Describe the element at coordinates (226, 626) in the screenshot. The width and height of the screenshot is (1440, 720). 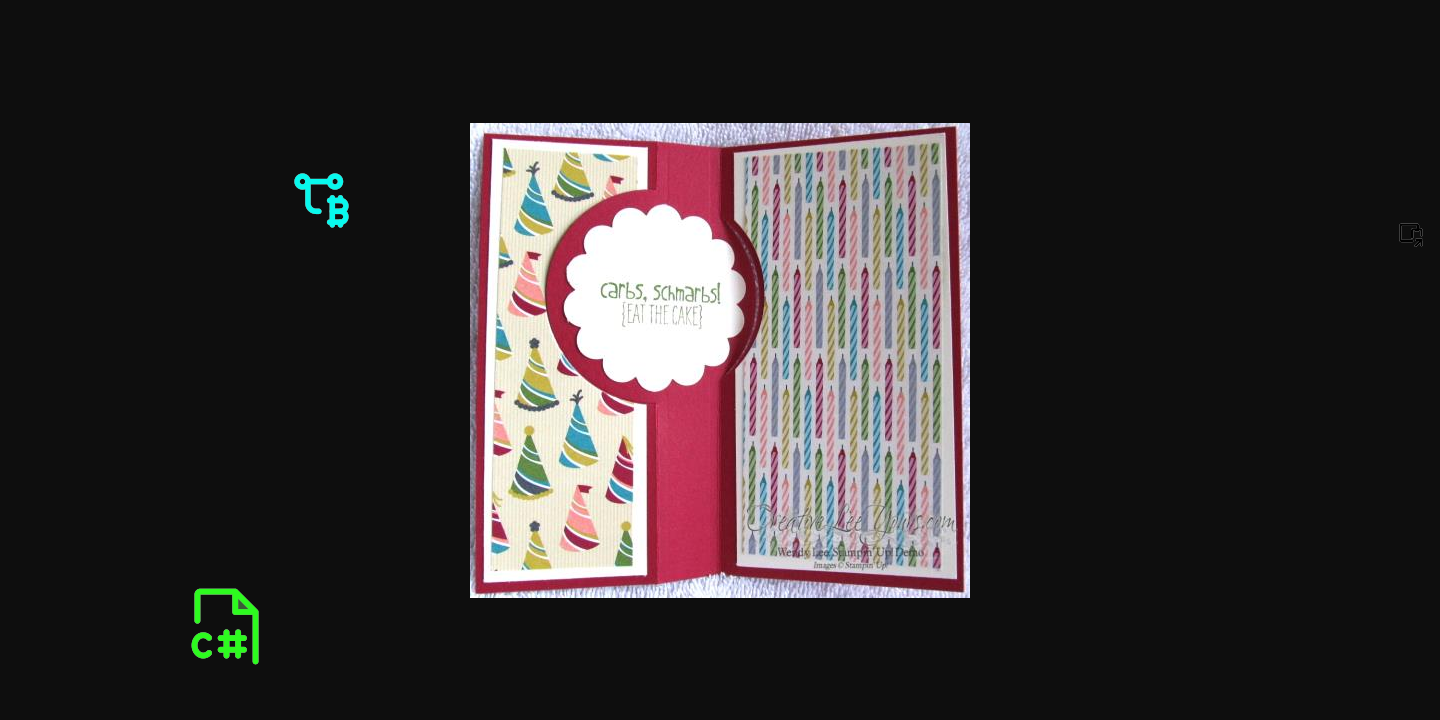
I see `a C# source code file` at that location.